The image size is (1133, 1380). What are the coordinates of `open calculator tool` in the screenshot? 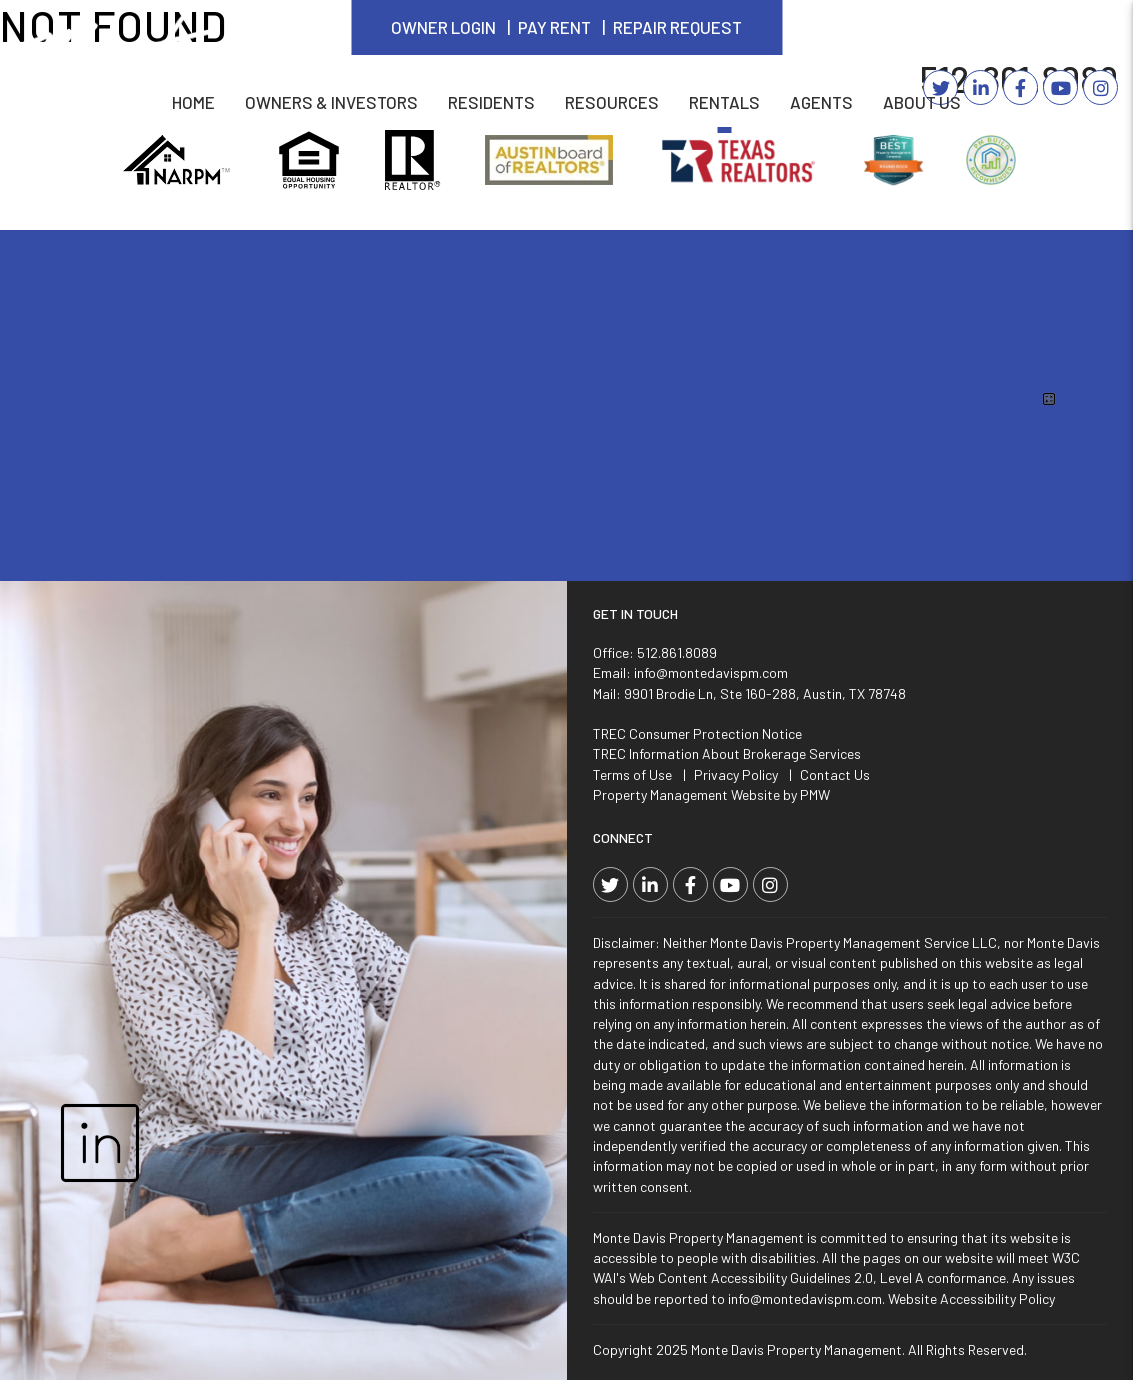 It's located at (1049, 399).